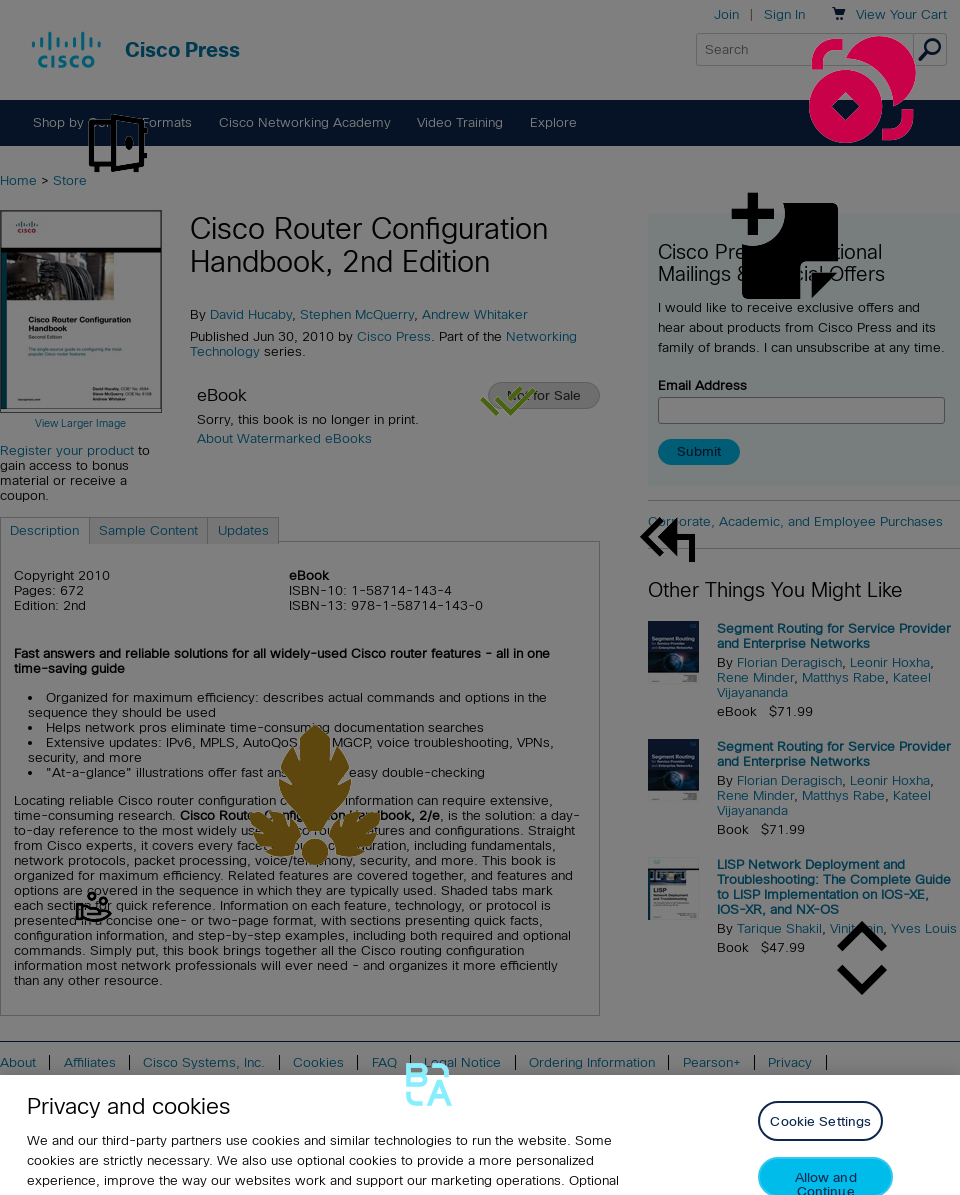  What do you see at coordinates (315, 795) in the screenshot?
I see `parse.ly logo` at bounding box center [315, 795].